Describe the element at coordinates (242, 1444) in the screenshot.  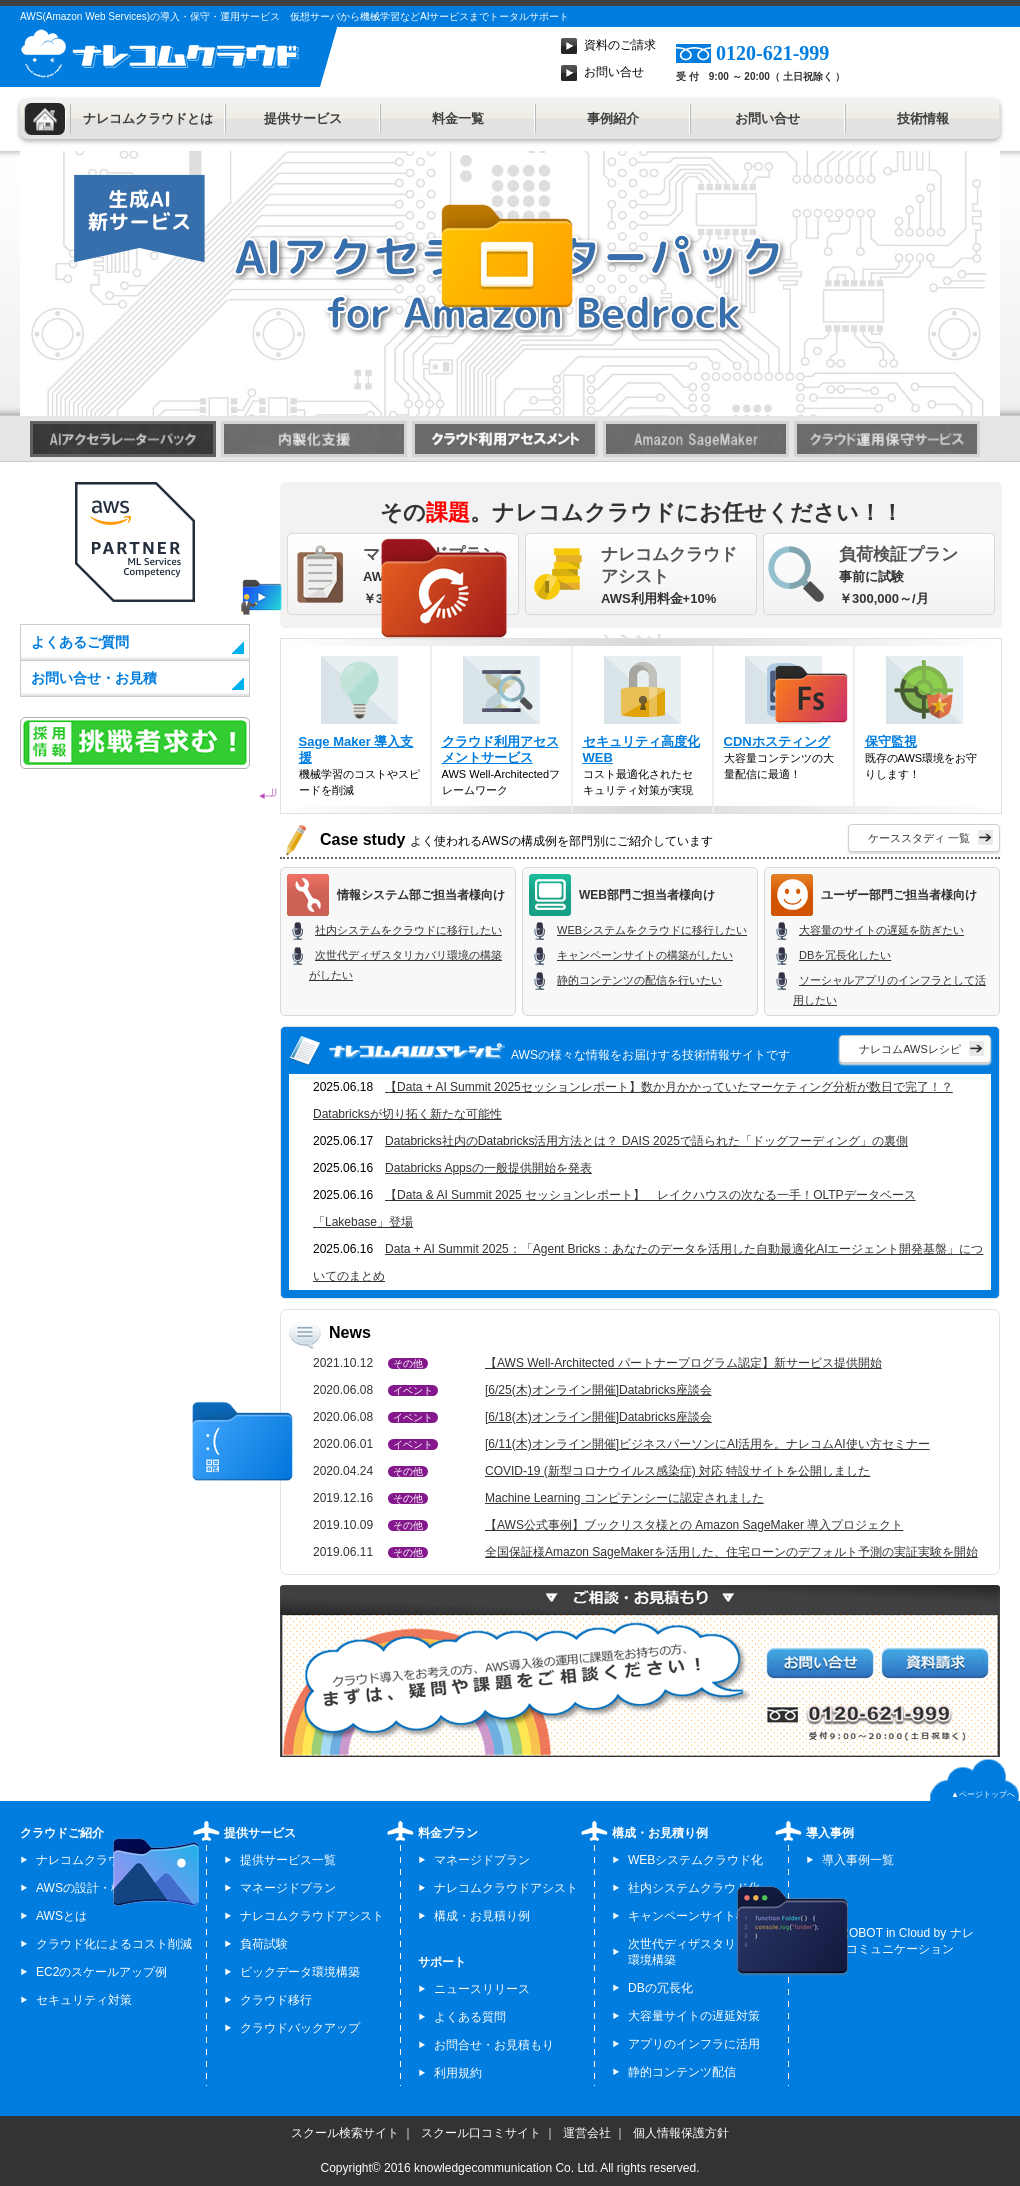
I see `folder containing system crash logs or error reports` at that location.